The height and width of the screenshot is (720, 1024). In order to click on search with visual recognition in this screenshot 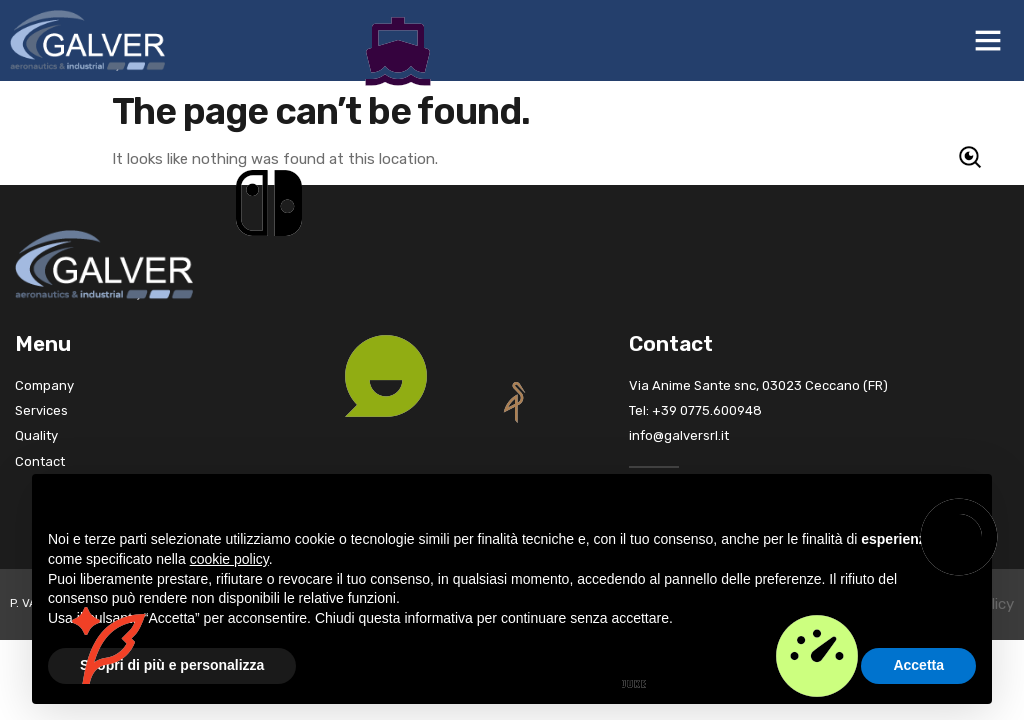, I will do `click(970, 157)`.